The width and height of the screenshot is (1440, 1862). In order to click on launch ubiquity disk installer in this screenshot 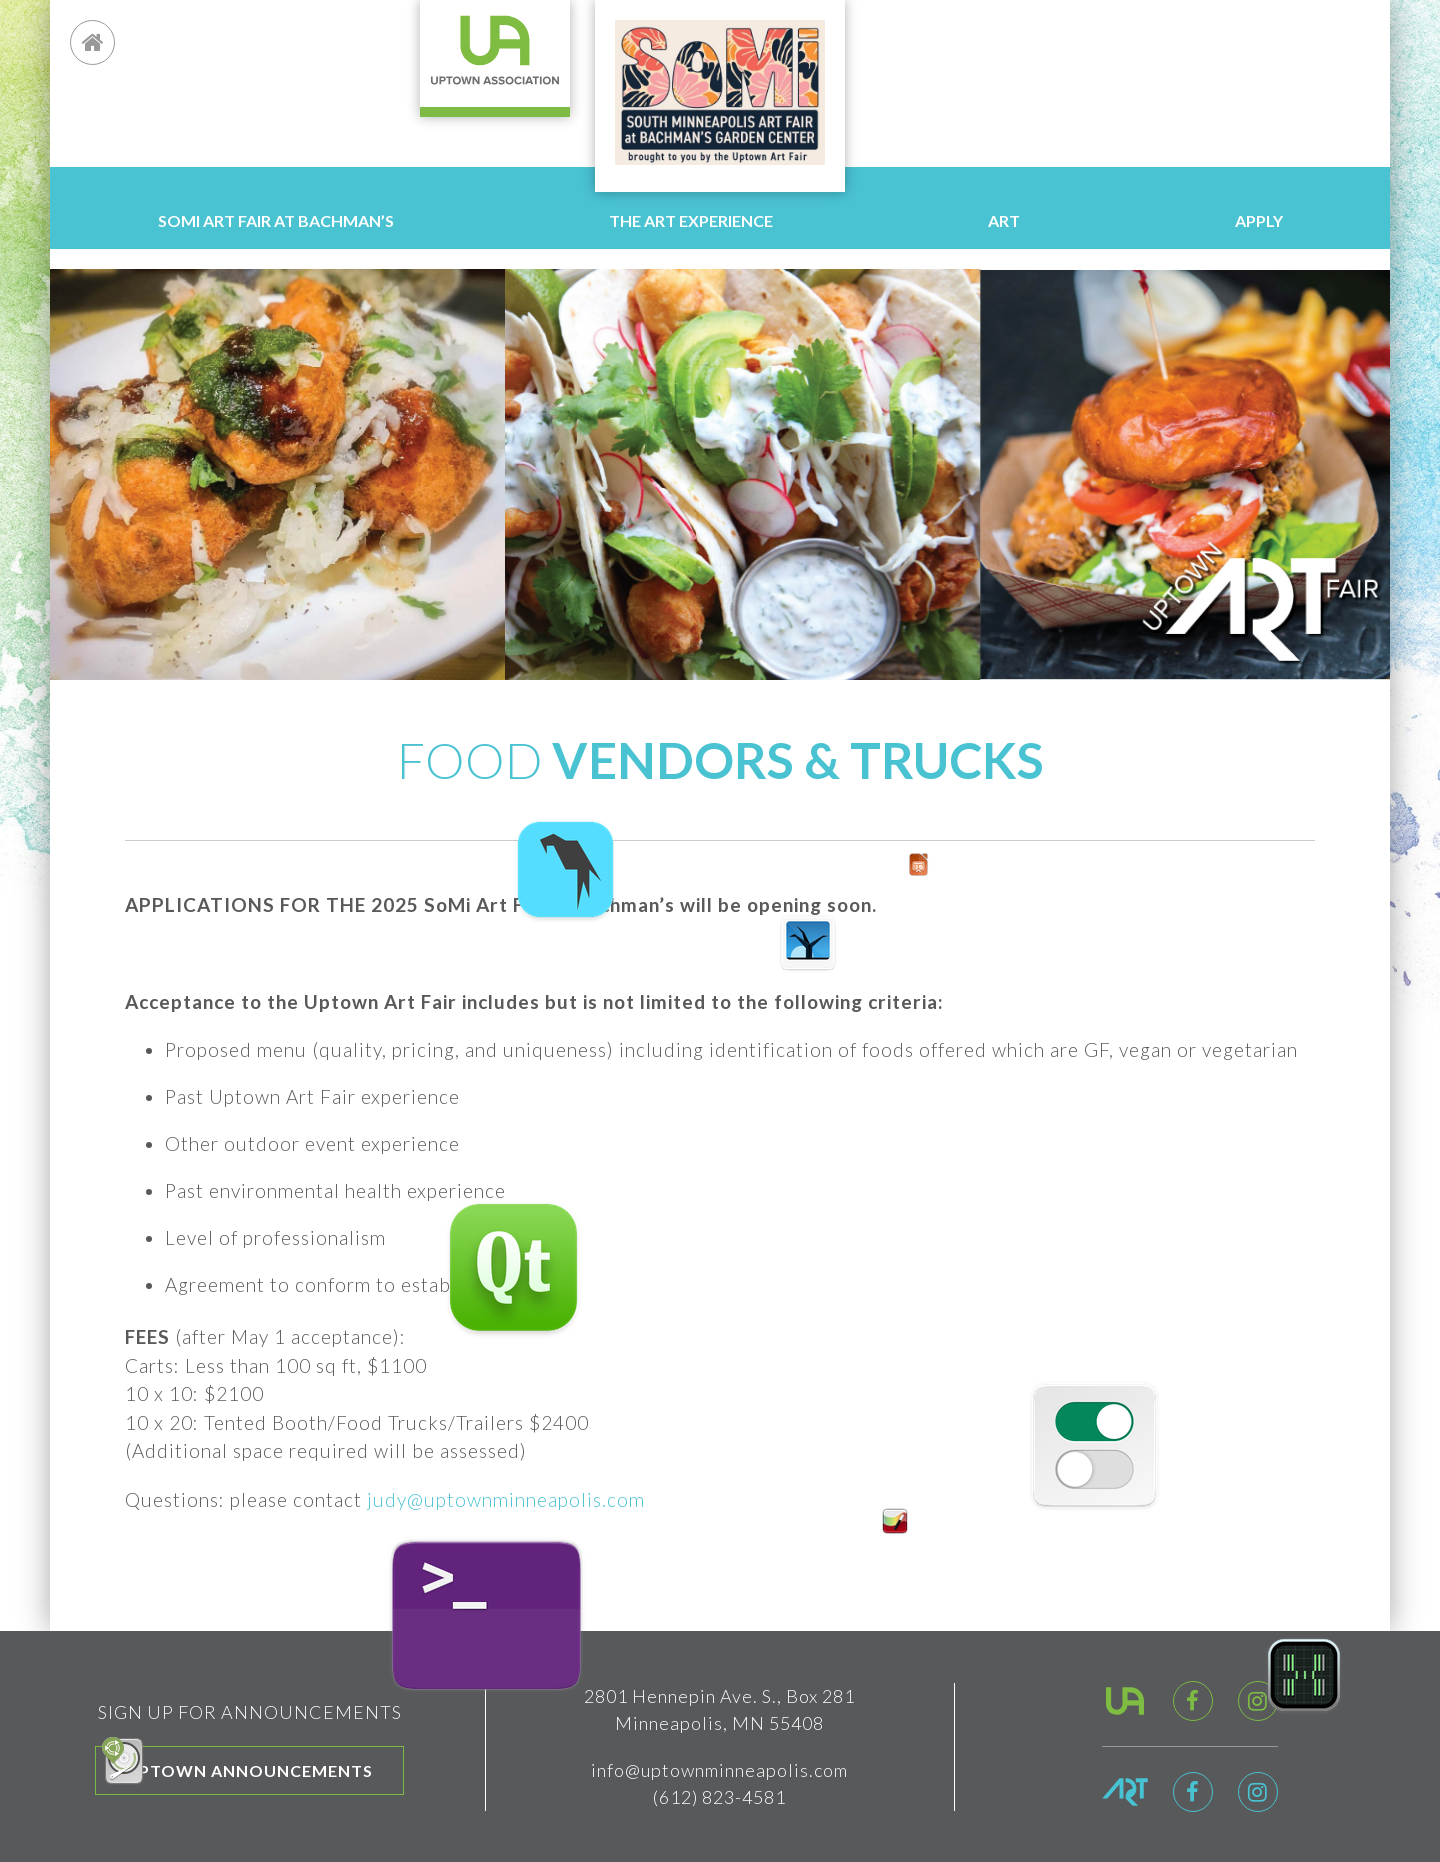, I will do `click(124, 1761)`.